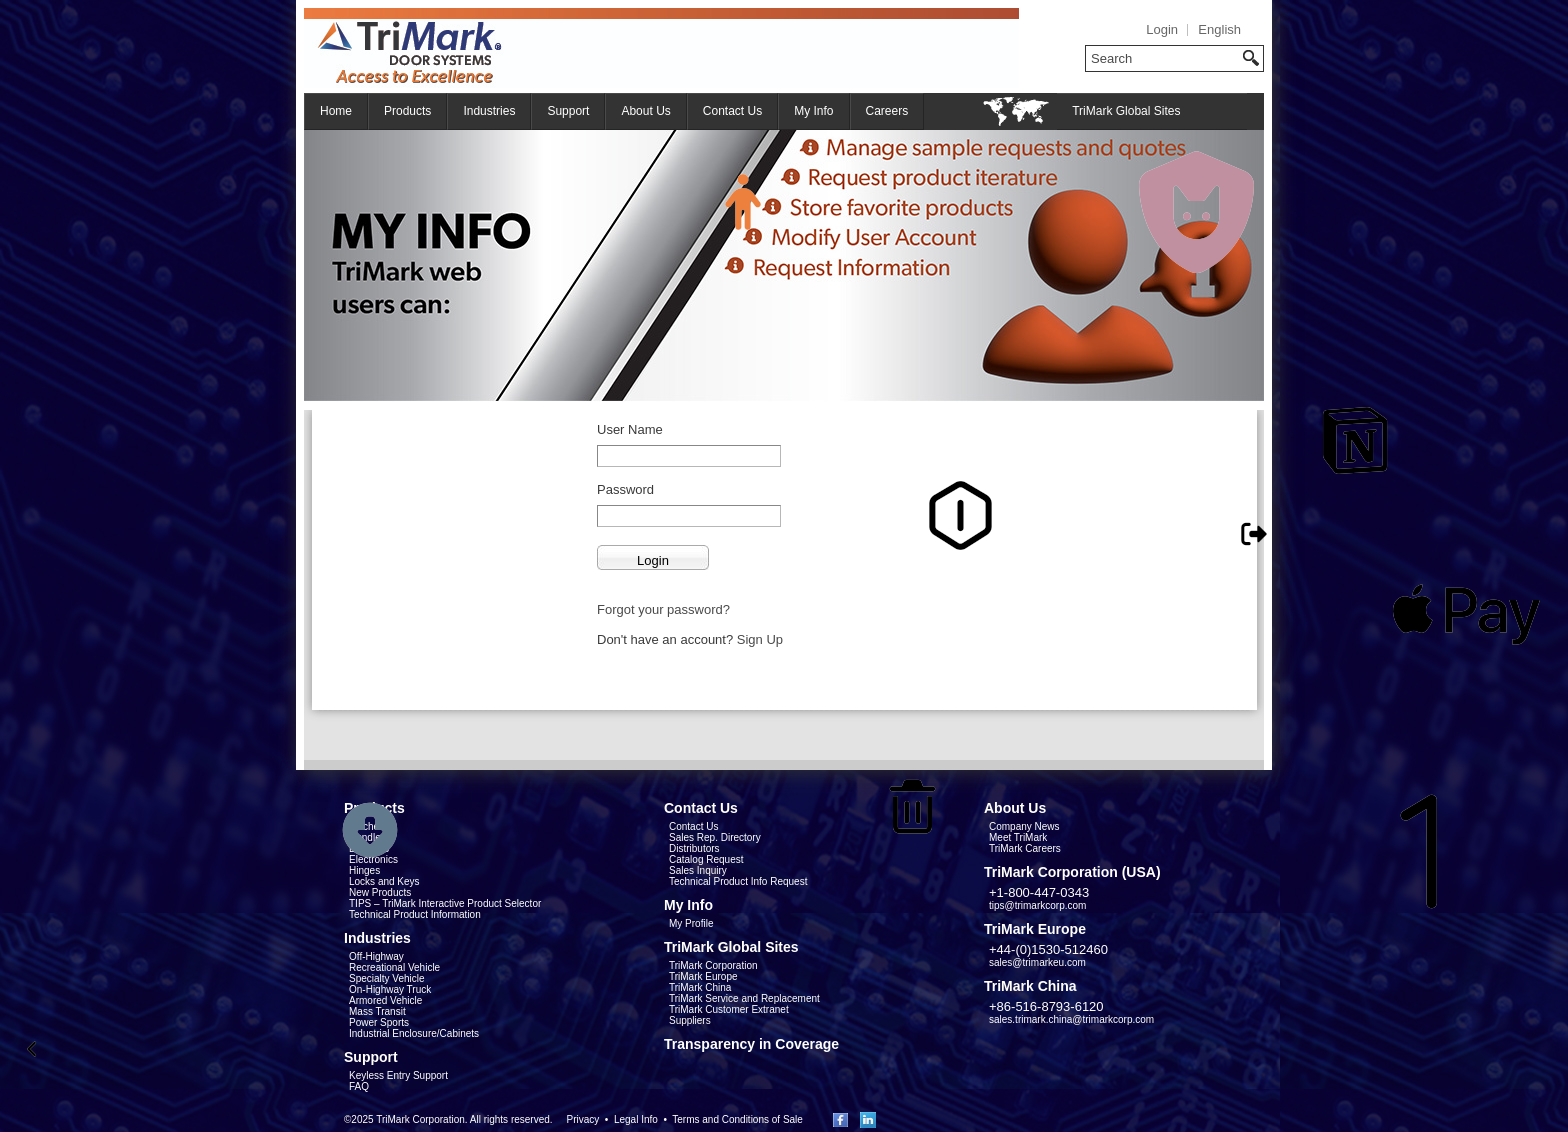  Describe the element at coordinates (370, 830) in the screenshot. I see `download a file or content` at that location.